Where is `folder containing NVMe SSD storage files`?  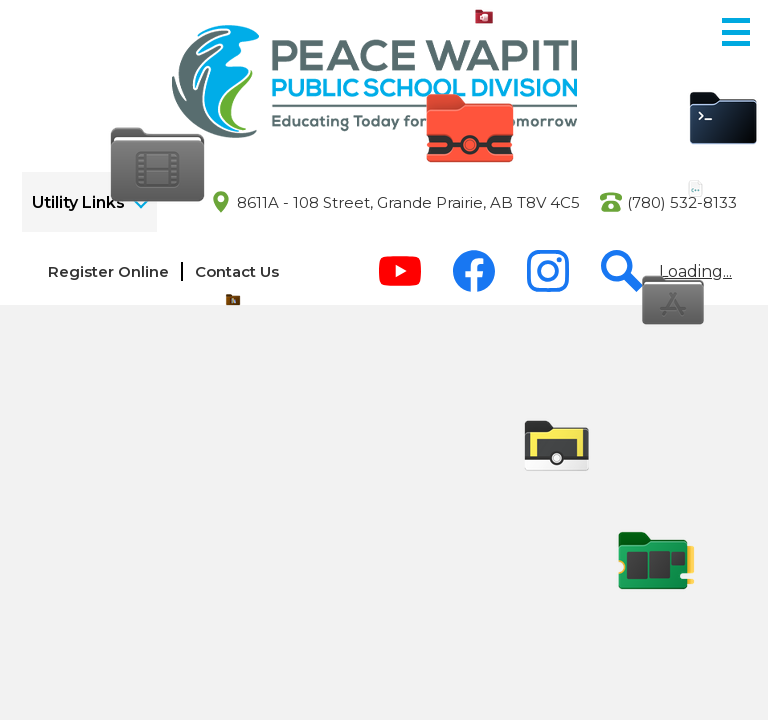 folder containing NVMe SSD storage files is located at coordinates (654, 562).